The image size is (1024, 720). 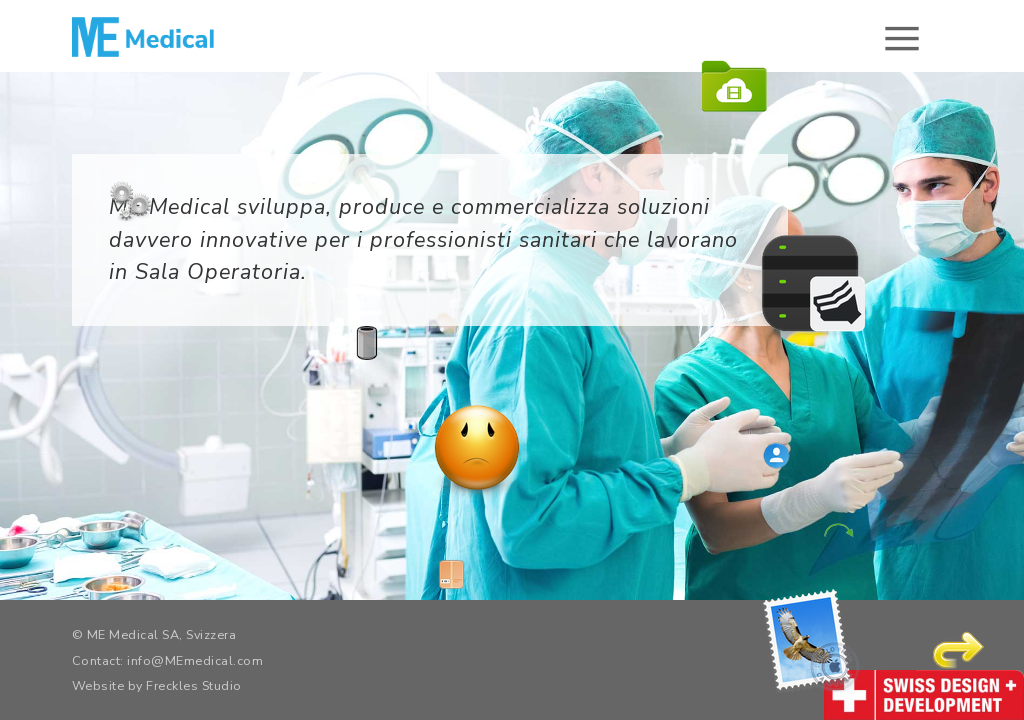 What do you see at coordinates (776, 455) in the screenshot?
I see `view user profile information` at bounding box center [776, 455].